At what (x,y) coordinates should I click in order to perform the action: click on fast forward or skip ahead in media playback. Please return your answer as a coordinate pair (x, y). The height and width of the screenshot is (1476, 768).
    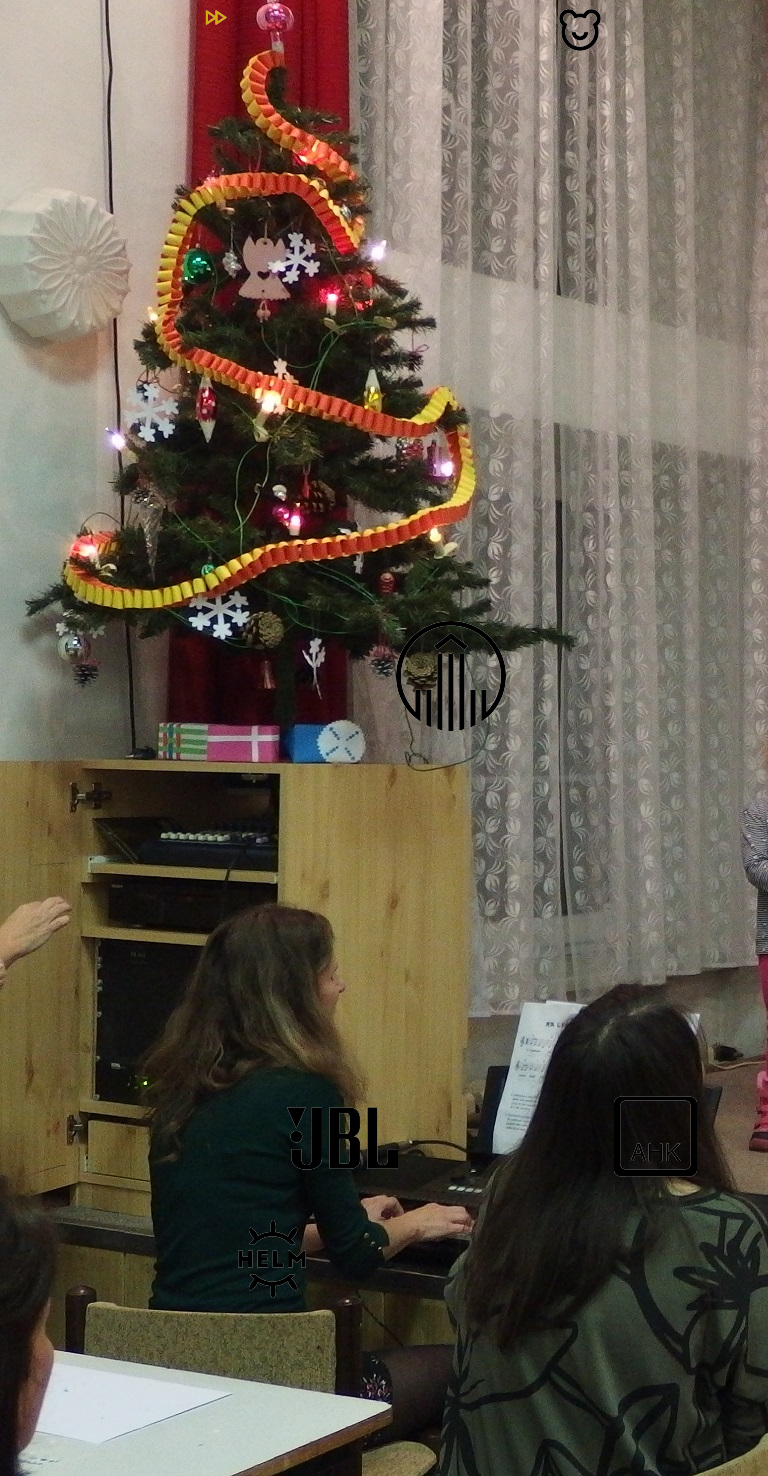
    Looking at the image, I should click on (215, 17).